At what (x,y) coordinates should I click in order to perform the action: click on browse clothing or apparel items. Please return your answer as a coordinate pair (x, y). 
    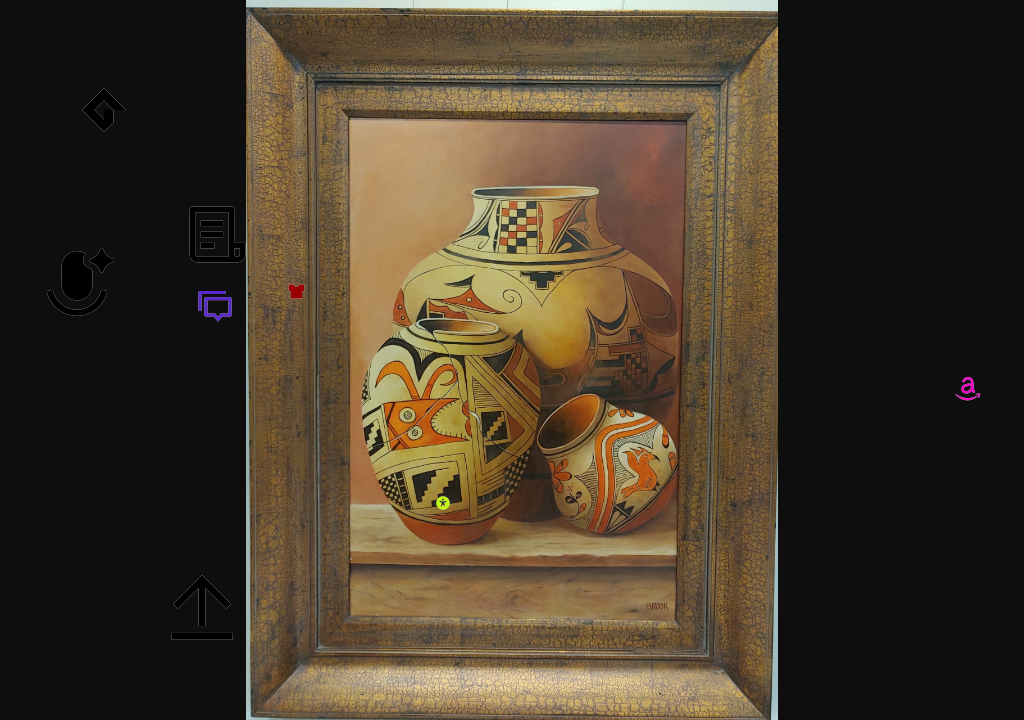
    Looking at the image, I should click on (296, 291).